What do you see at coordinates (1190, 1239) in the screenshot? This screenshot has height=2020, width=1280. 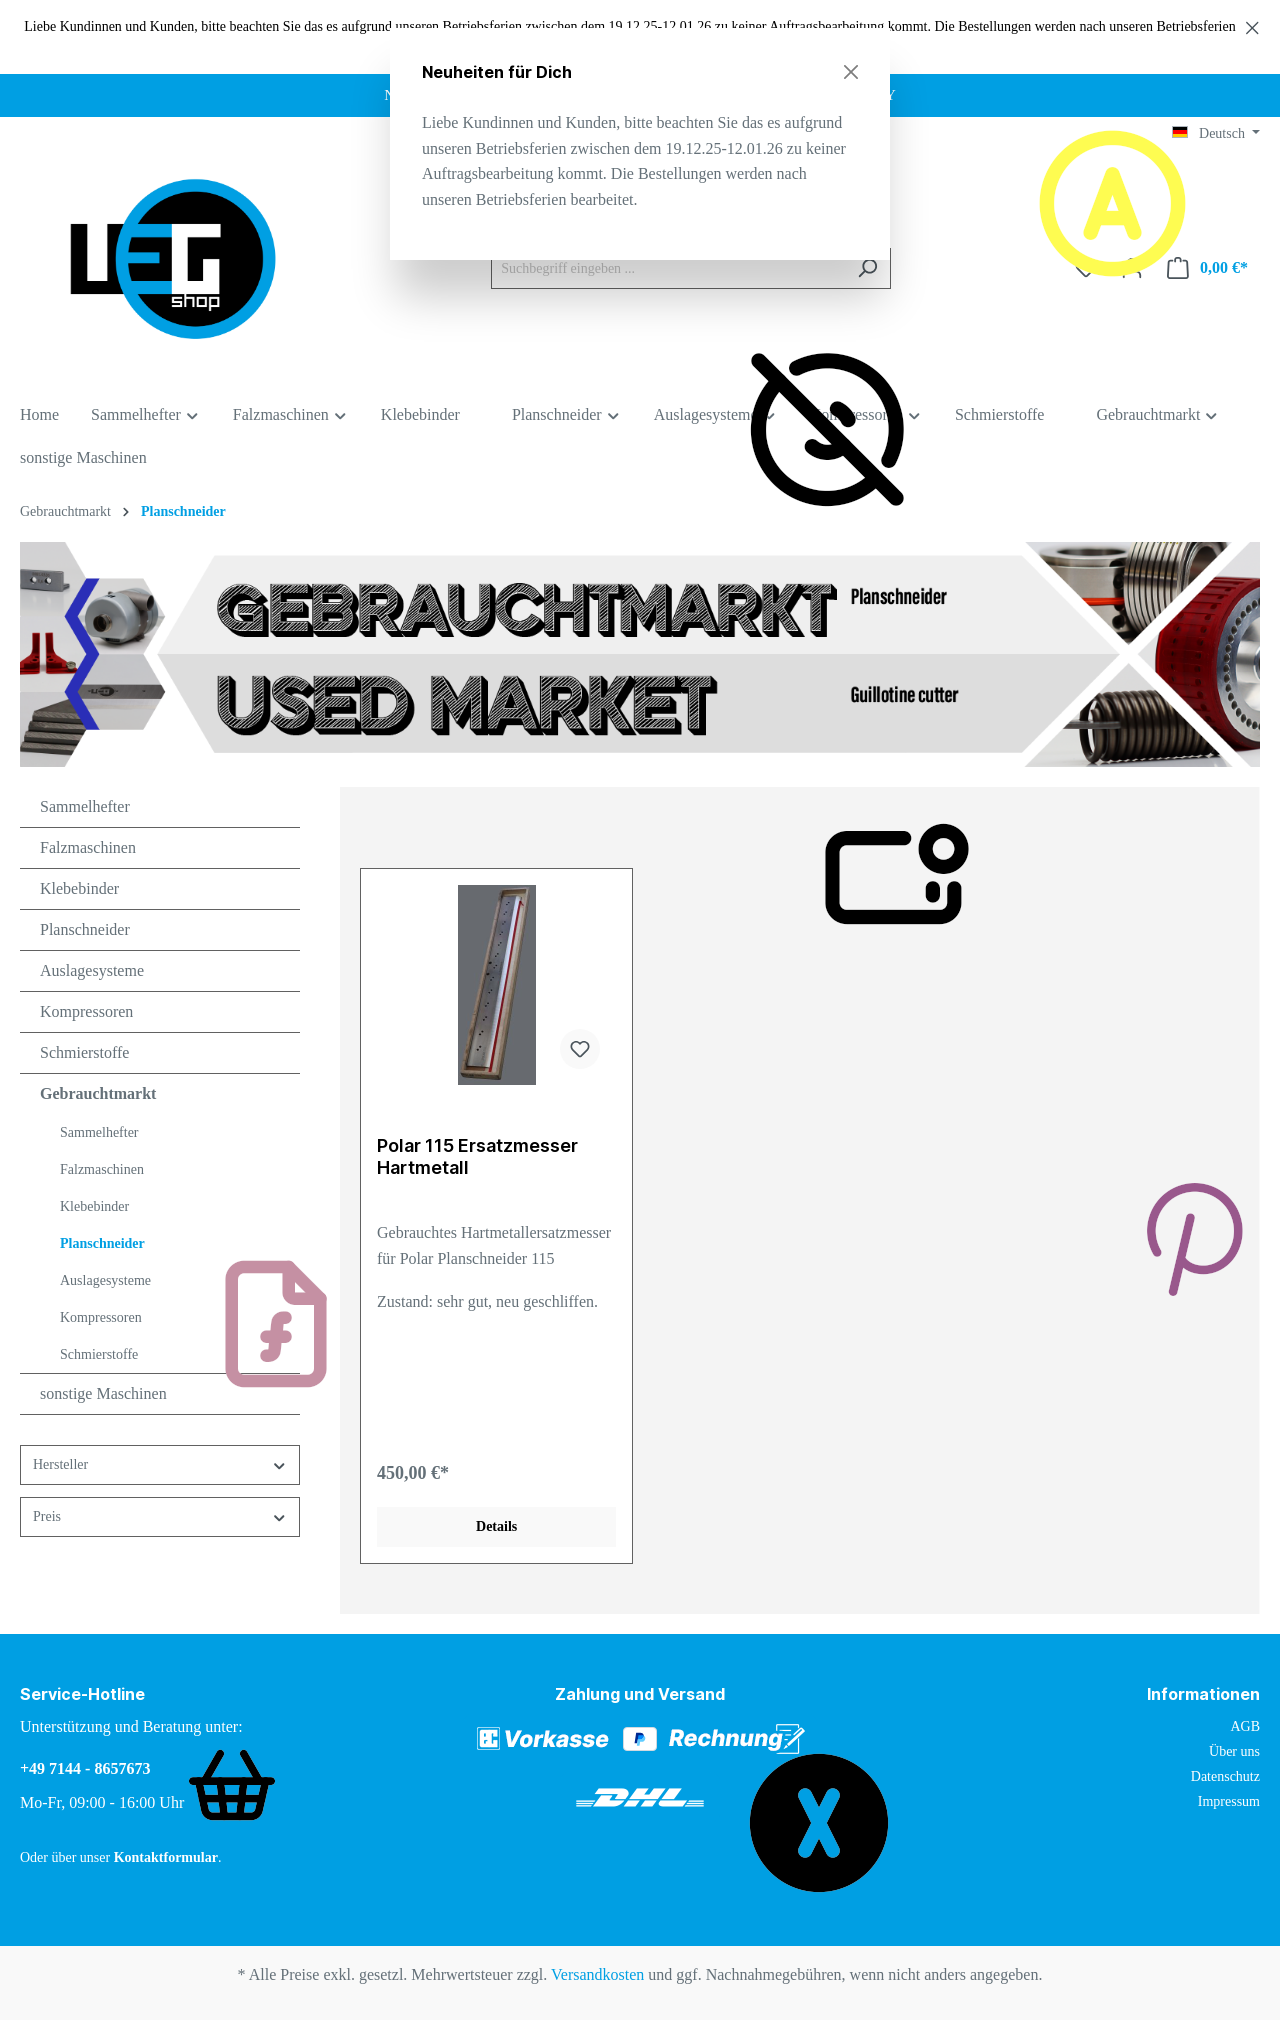 I see `open Pinterest app` at bounding box center [1190, 1239].